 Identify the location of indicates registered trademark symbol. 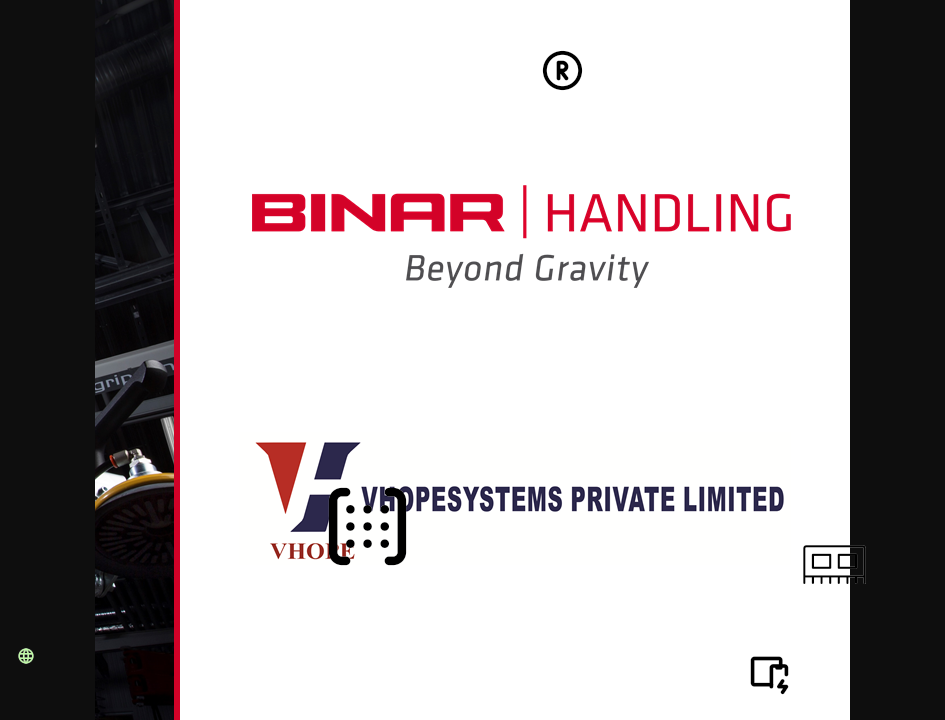
(562, 70).